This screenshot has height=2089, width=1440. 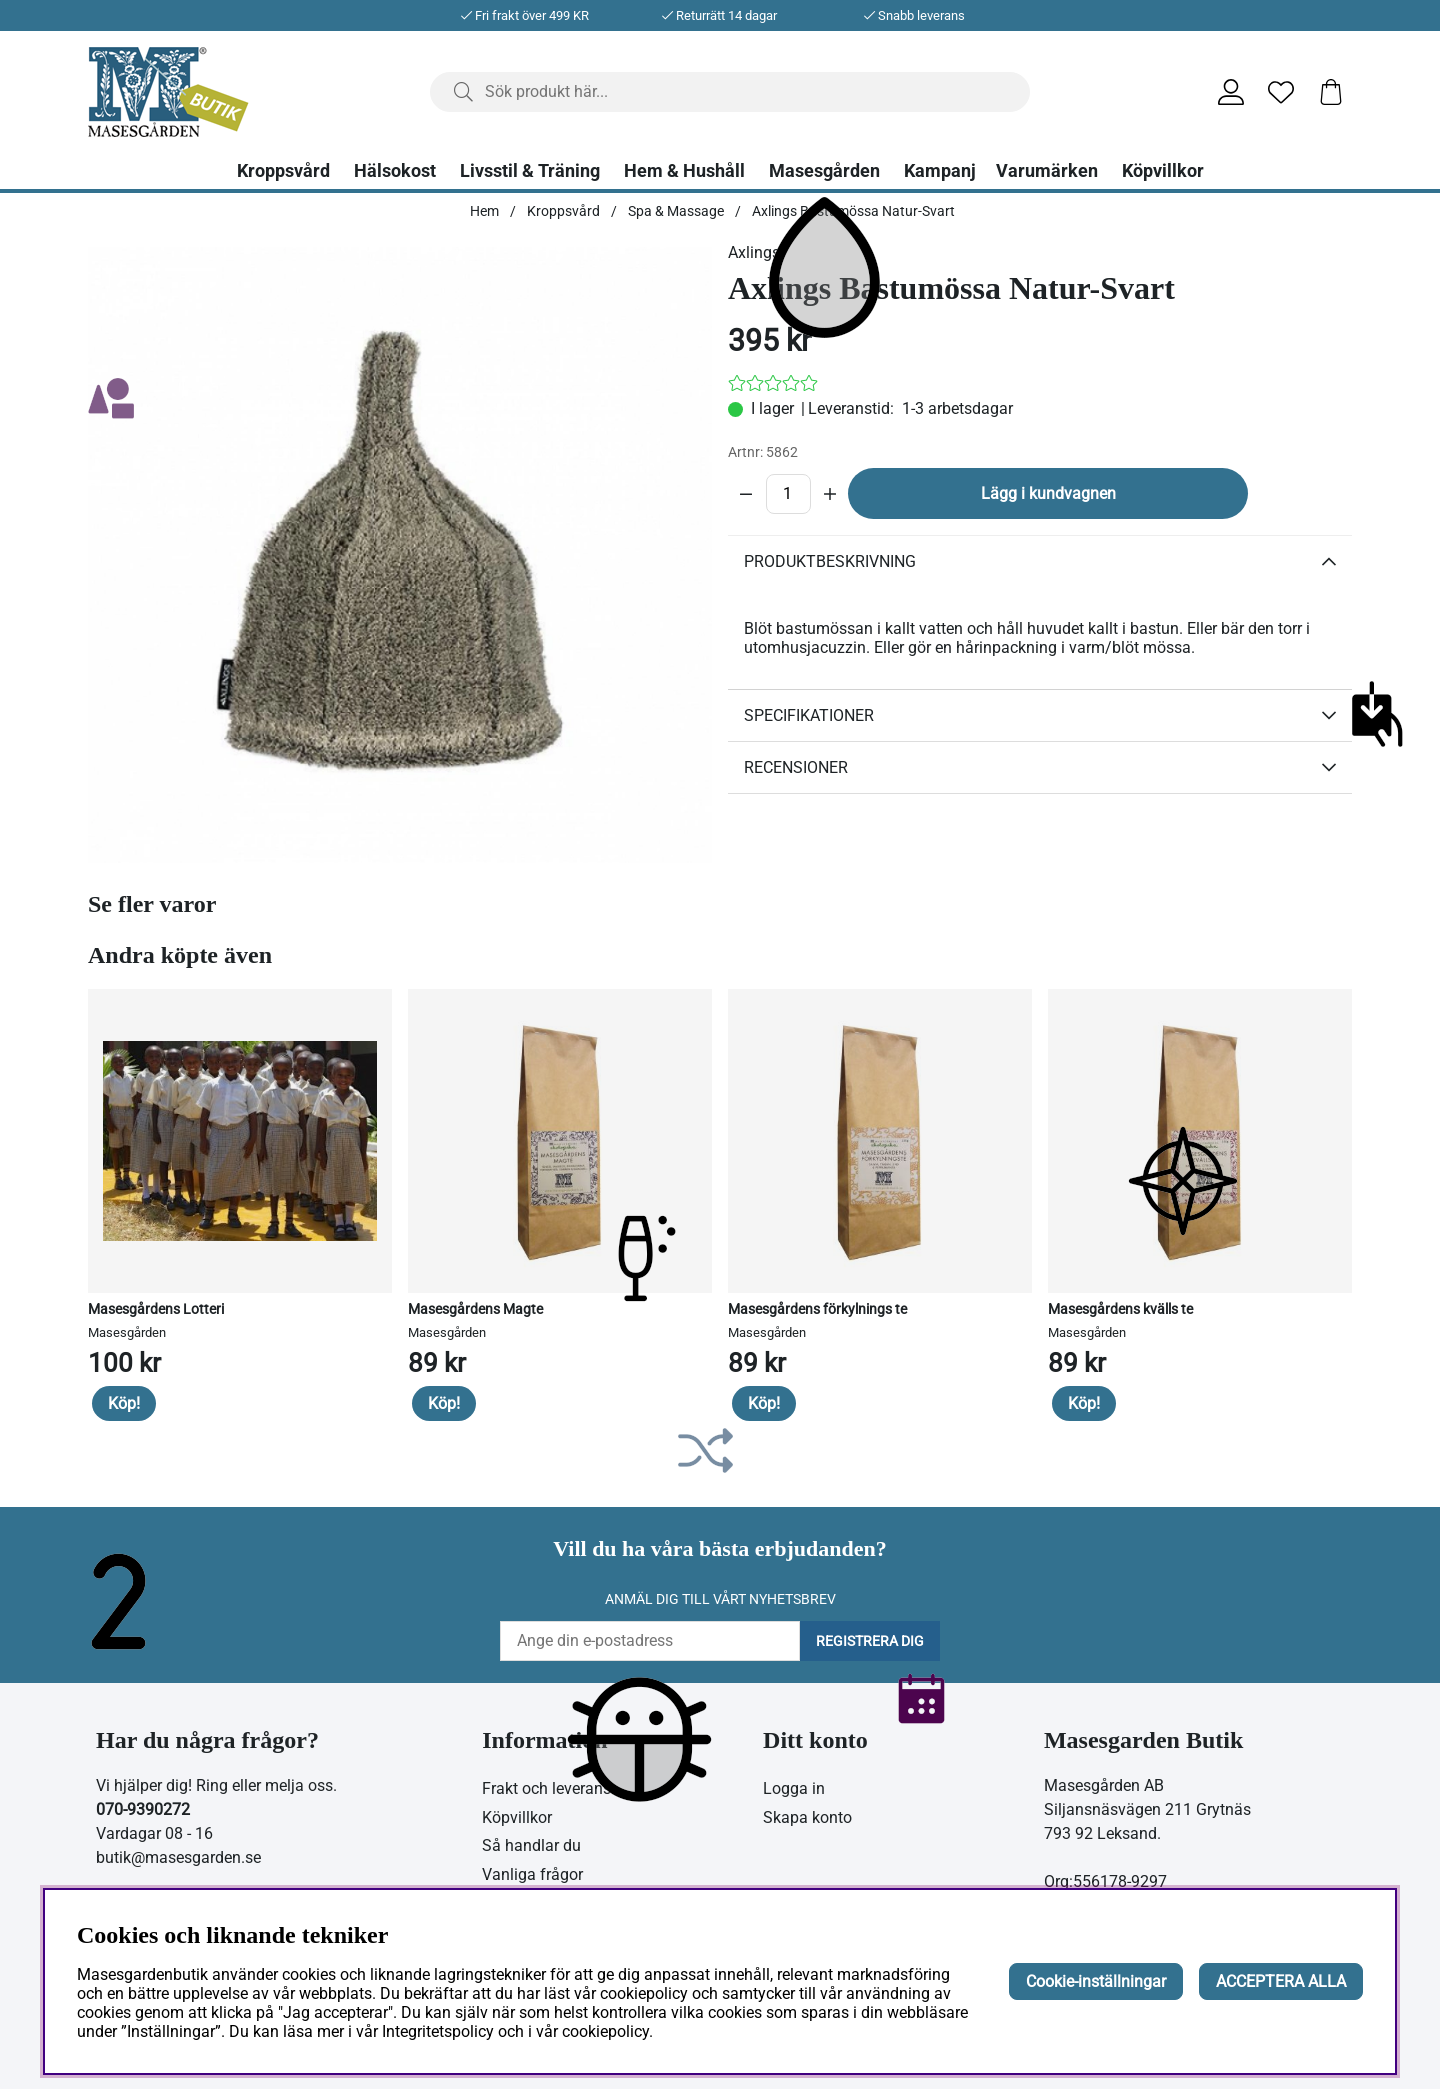 What do you see at coordinates (1374, 714) in the screenshot?
I see `withdraw or receive funds` at bounding box center [1374, 714].